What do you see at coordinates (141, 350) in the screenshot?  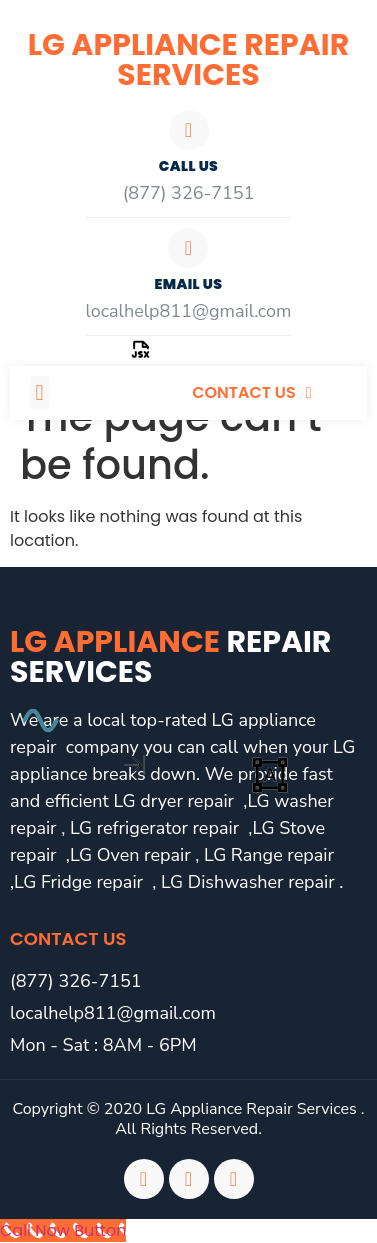 I see `jsx file type indicator` at bounding box center [141, 350].